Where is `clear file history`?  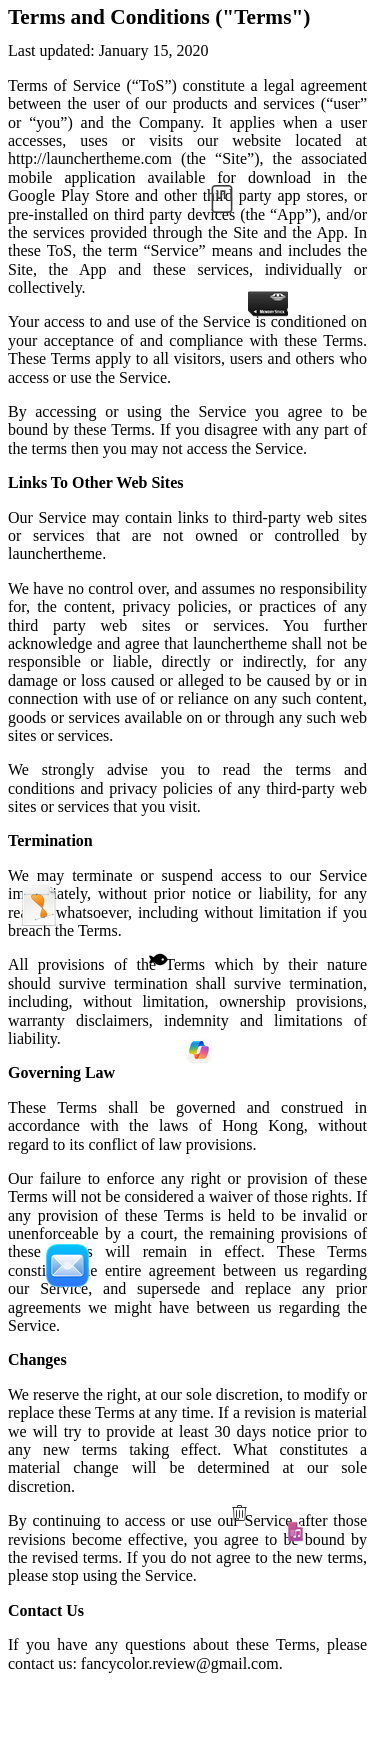
clear file history is located at coordinates (240, 1513).